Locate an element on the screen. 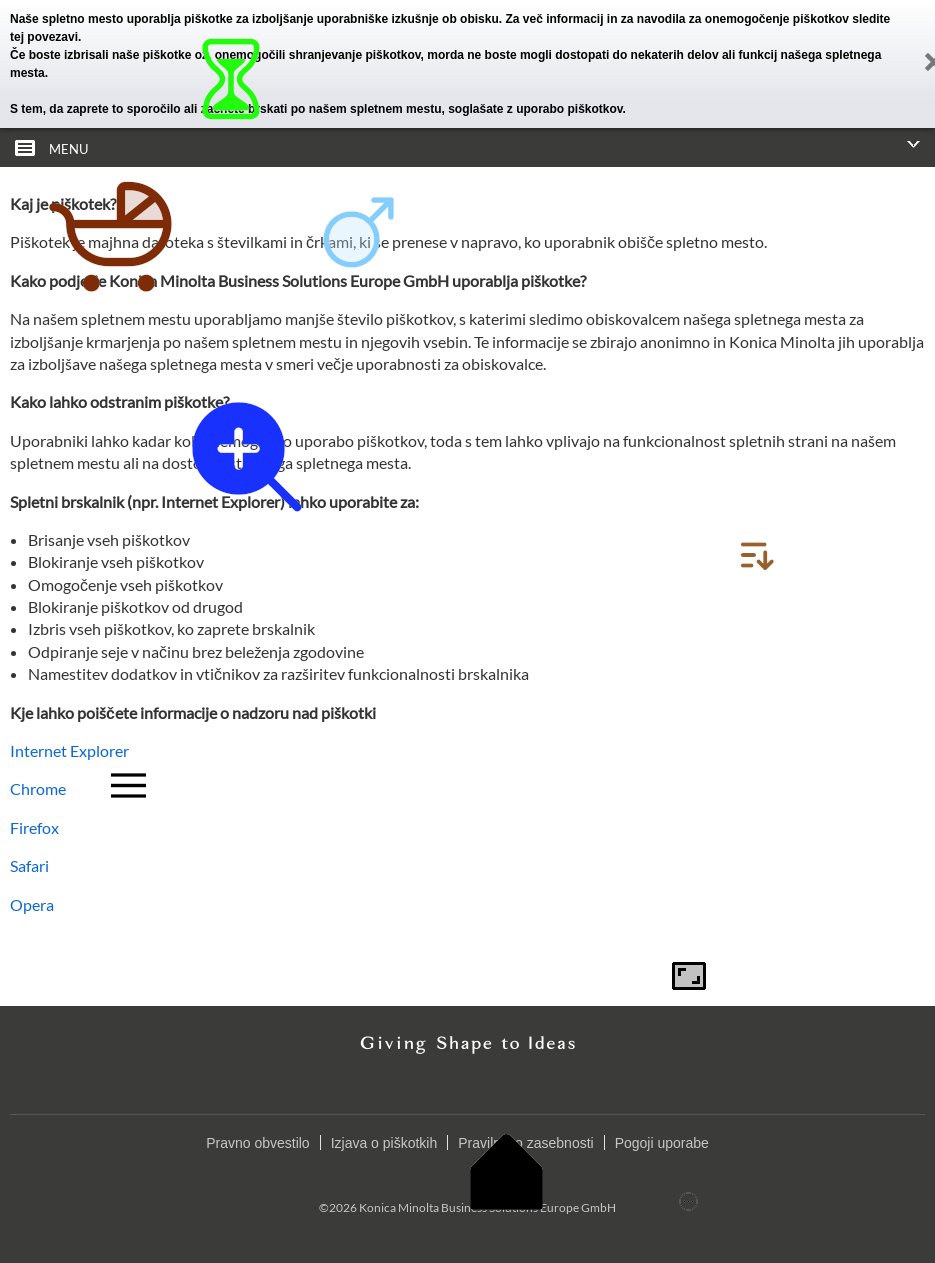  indicates male gender selection is located at coordinates (360, 231).